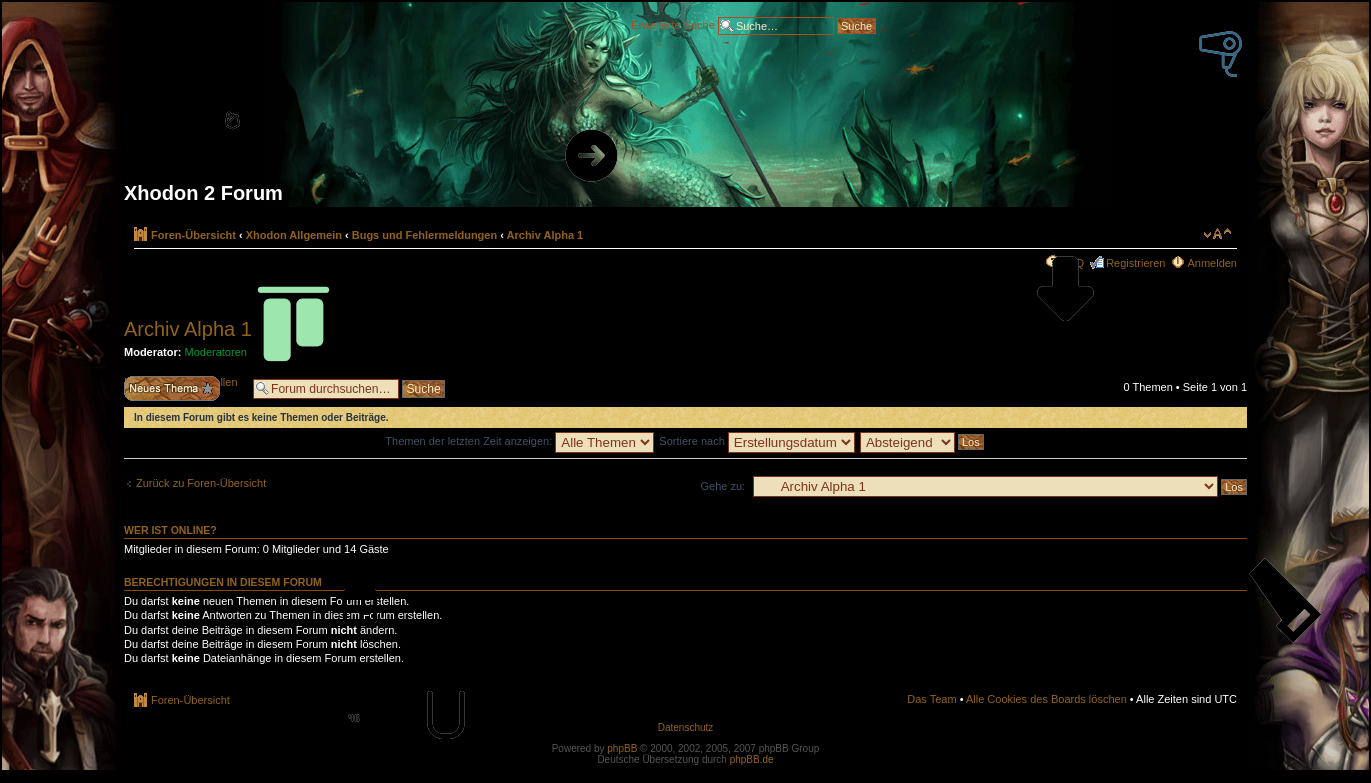  What do you see at coordinates (1221, 51) in the screenshot?
I see `hair styling or salon services` at bounding box center [1221, 51].